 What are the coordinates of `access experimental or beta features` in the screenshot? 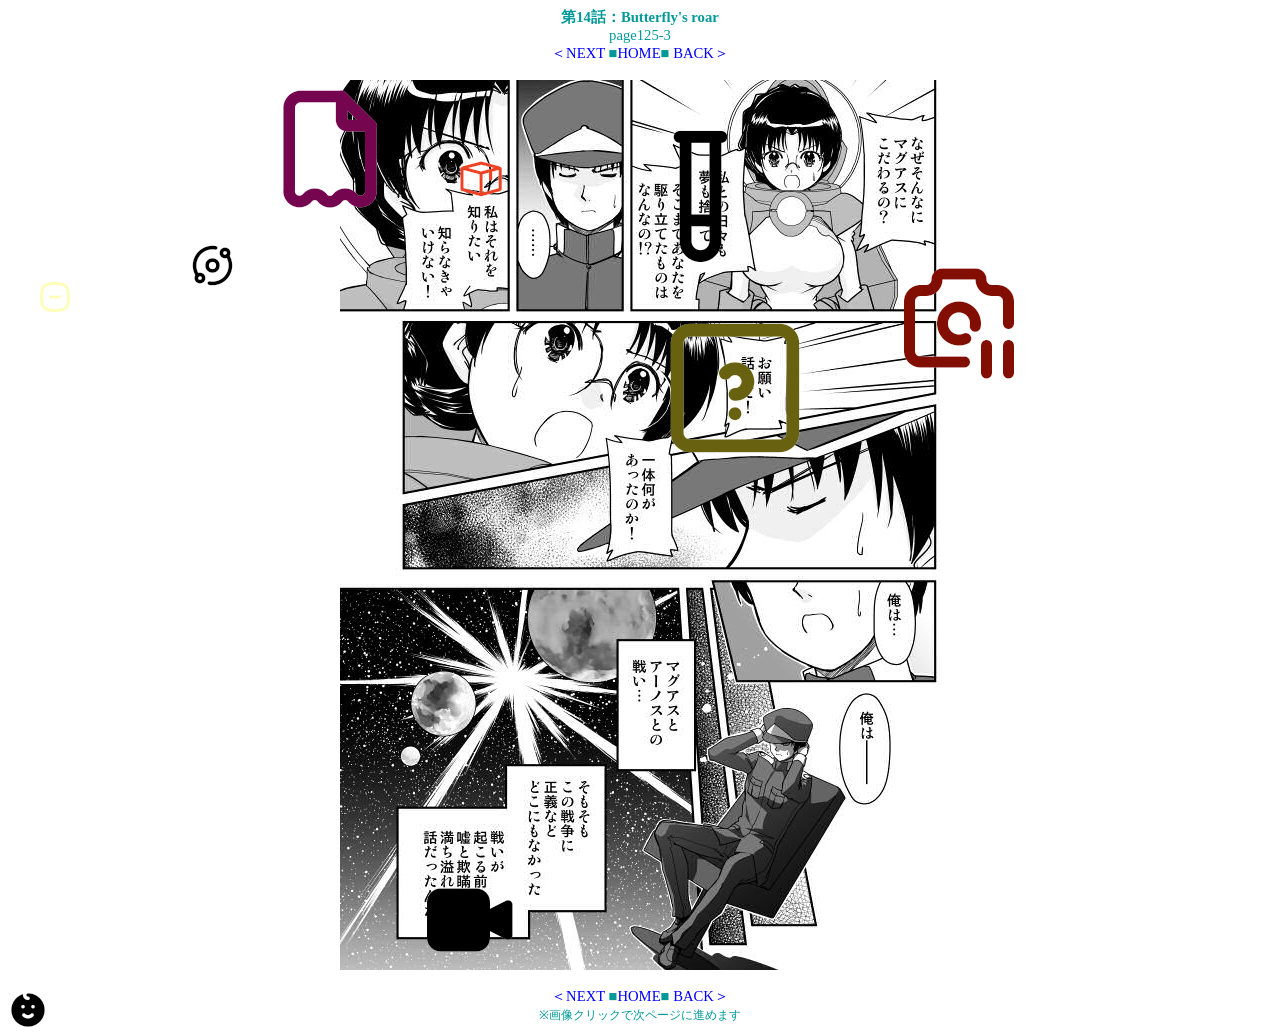 It's located at (700, 196).